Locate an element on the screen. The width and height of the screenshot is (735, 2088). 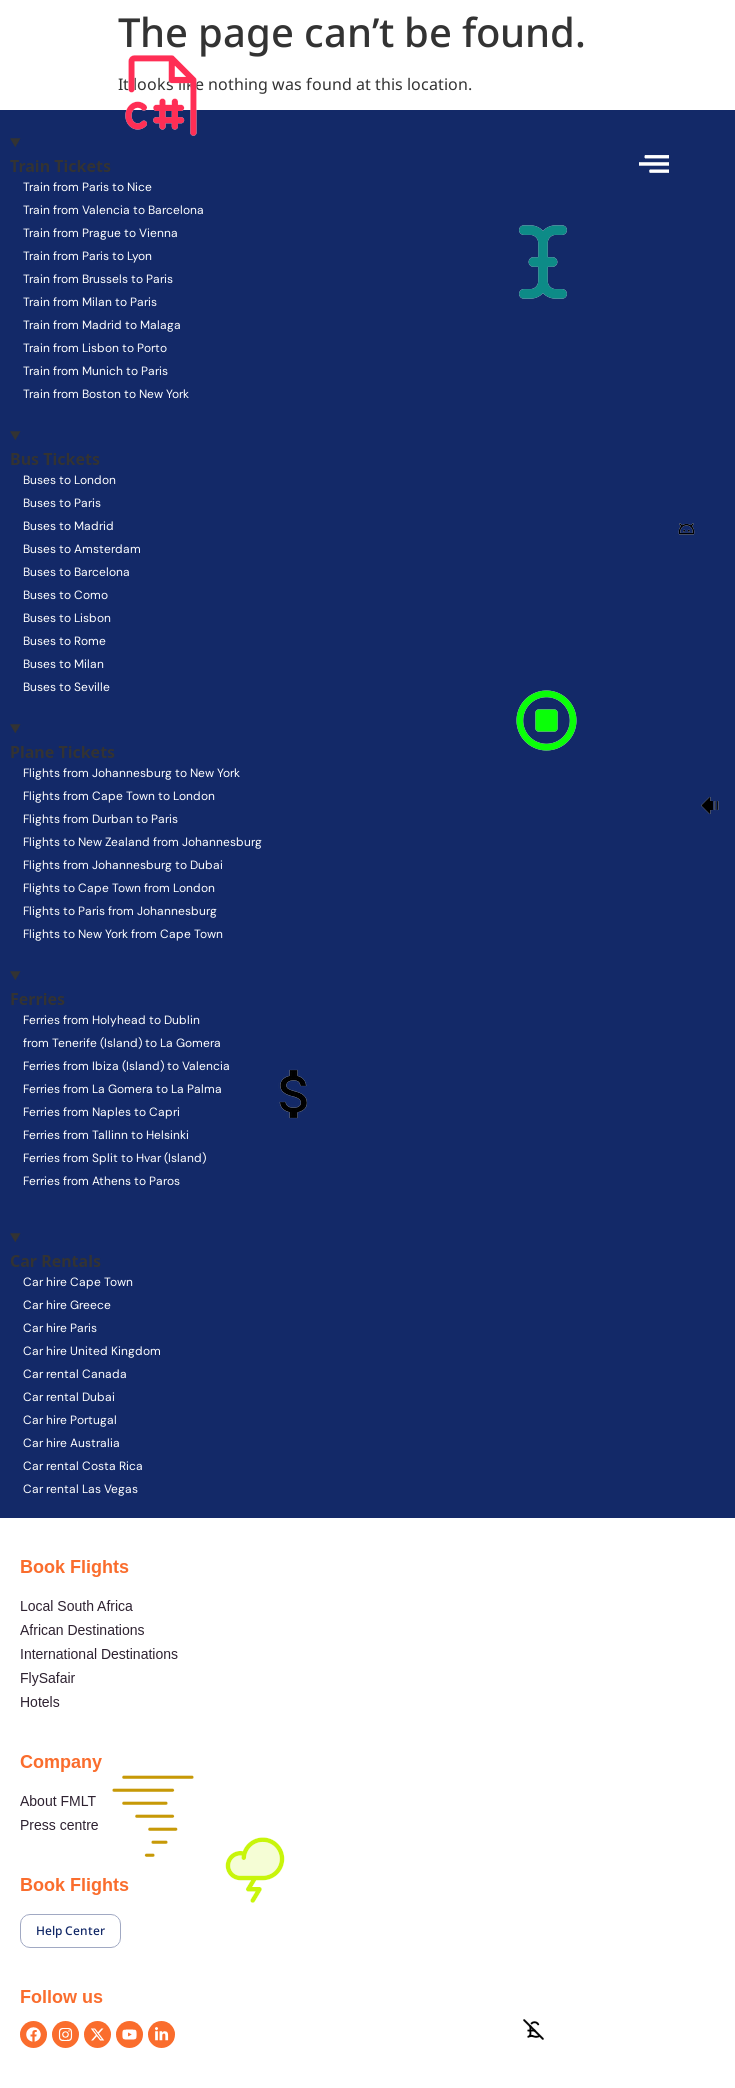
indicates british pound payment unavailable is located at coordinates (533, 2029).